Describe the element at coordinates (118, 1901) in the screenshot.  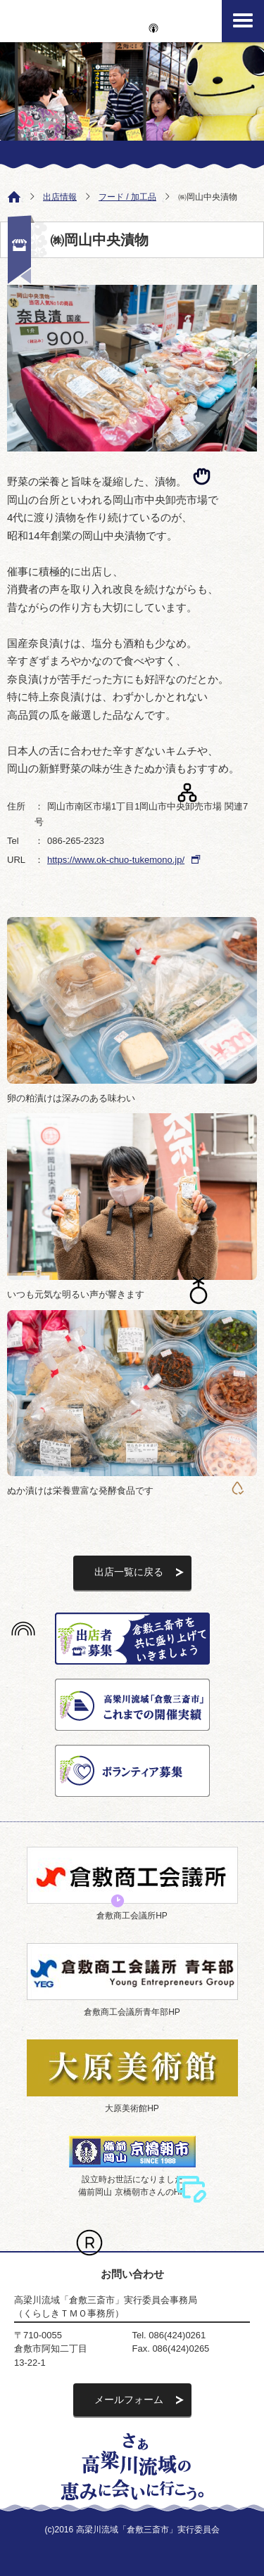
I see `indicates the current time or timestamp` at that location.